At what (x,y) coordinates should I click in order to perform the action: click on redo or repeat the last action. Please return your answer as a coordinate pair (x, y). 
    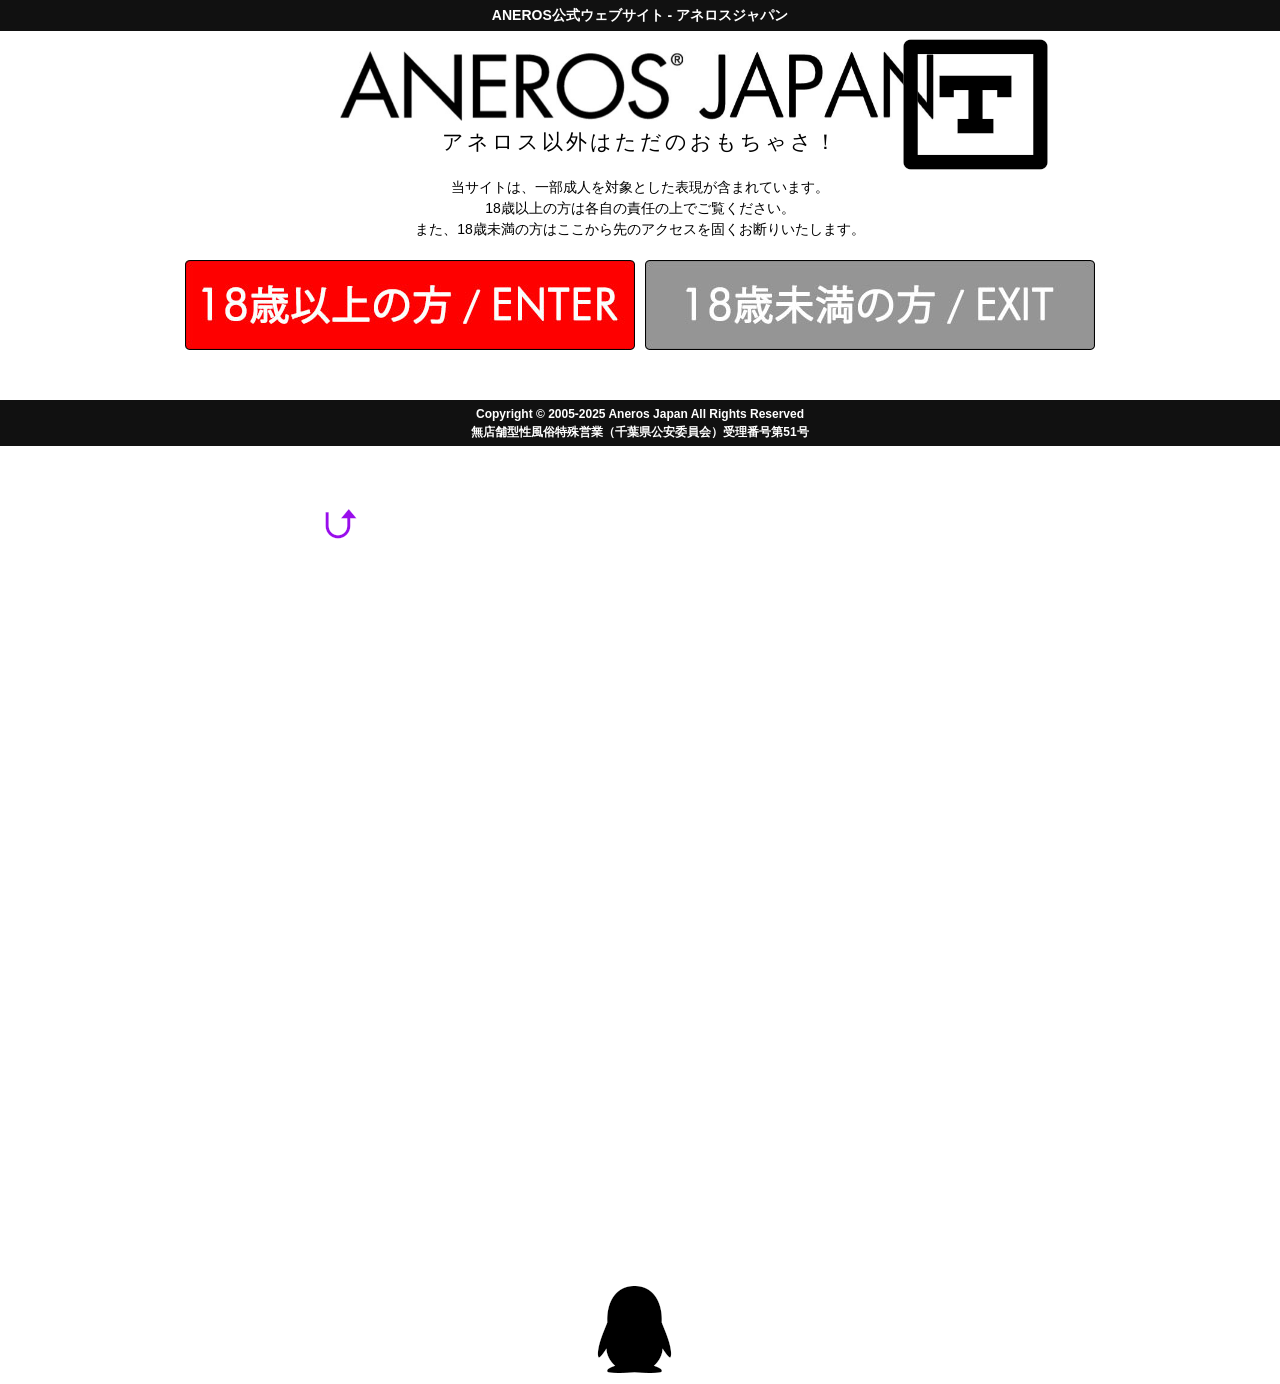
    Looking at the image, I should click on (339, 524).